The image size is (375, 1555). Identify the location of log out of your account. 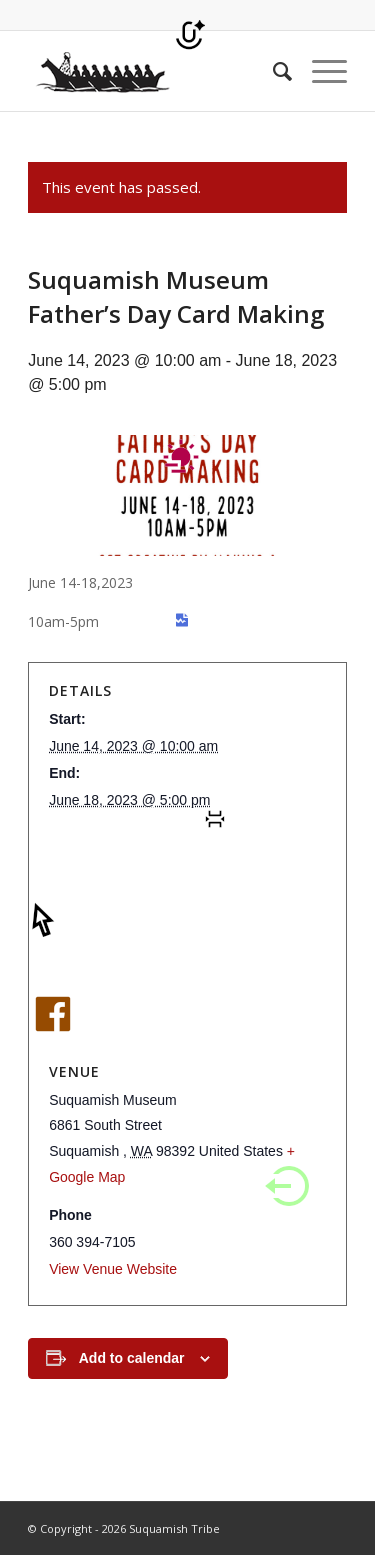
(289, 1186).